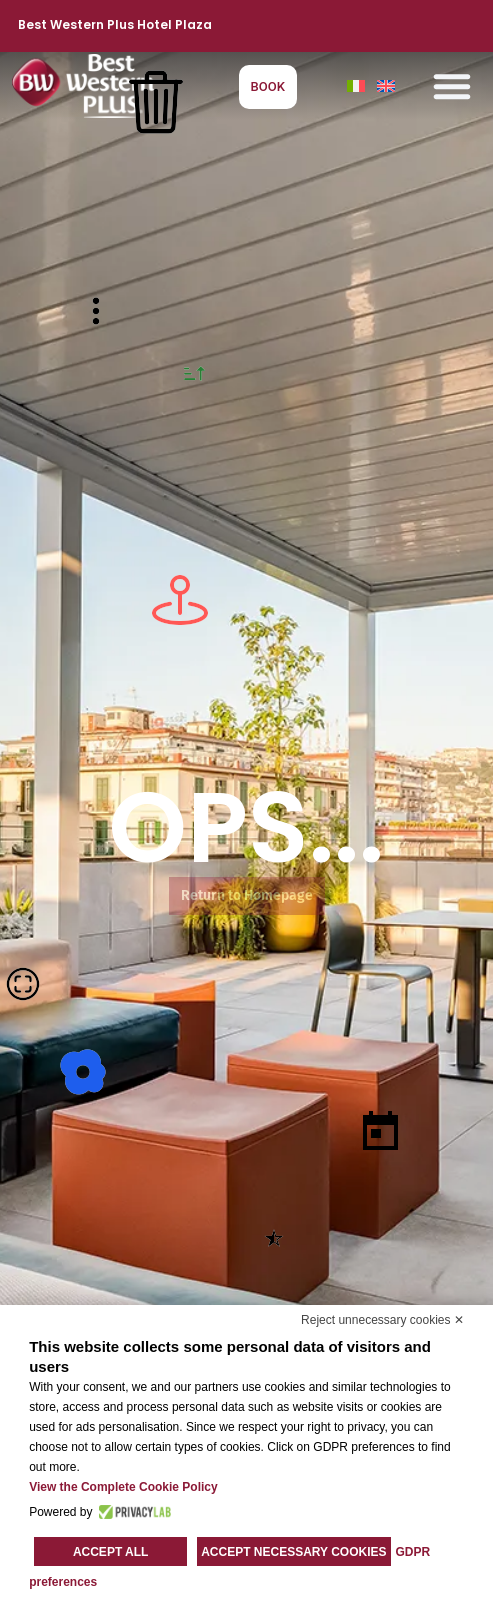 The width and height of the screenshot is (493, 1597). Describe the element at coordinates (380, 1132) in the screenshot. I see `view today's date or events` at that location.